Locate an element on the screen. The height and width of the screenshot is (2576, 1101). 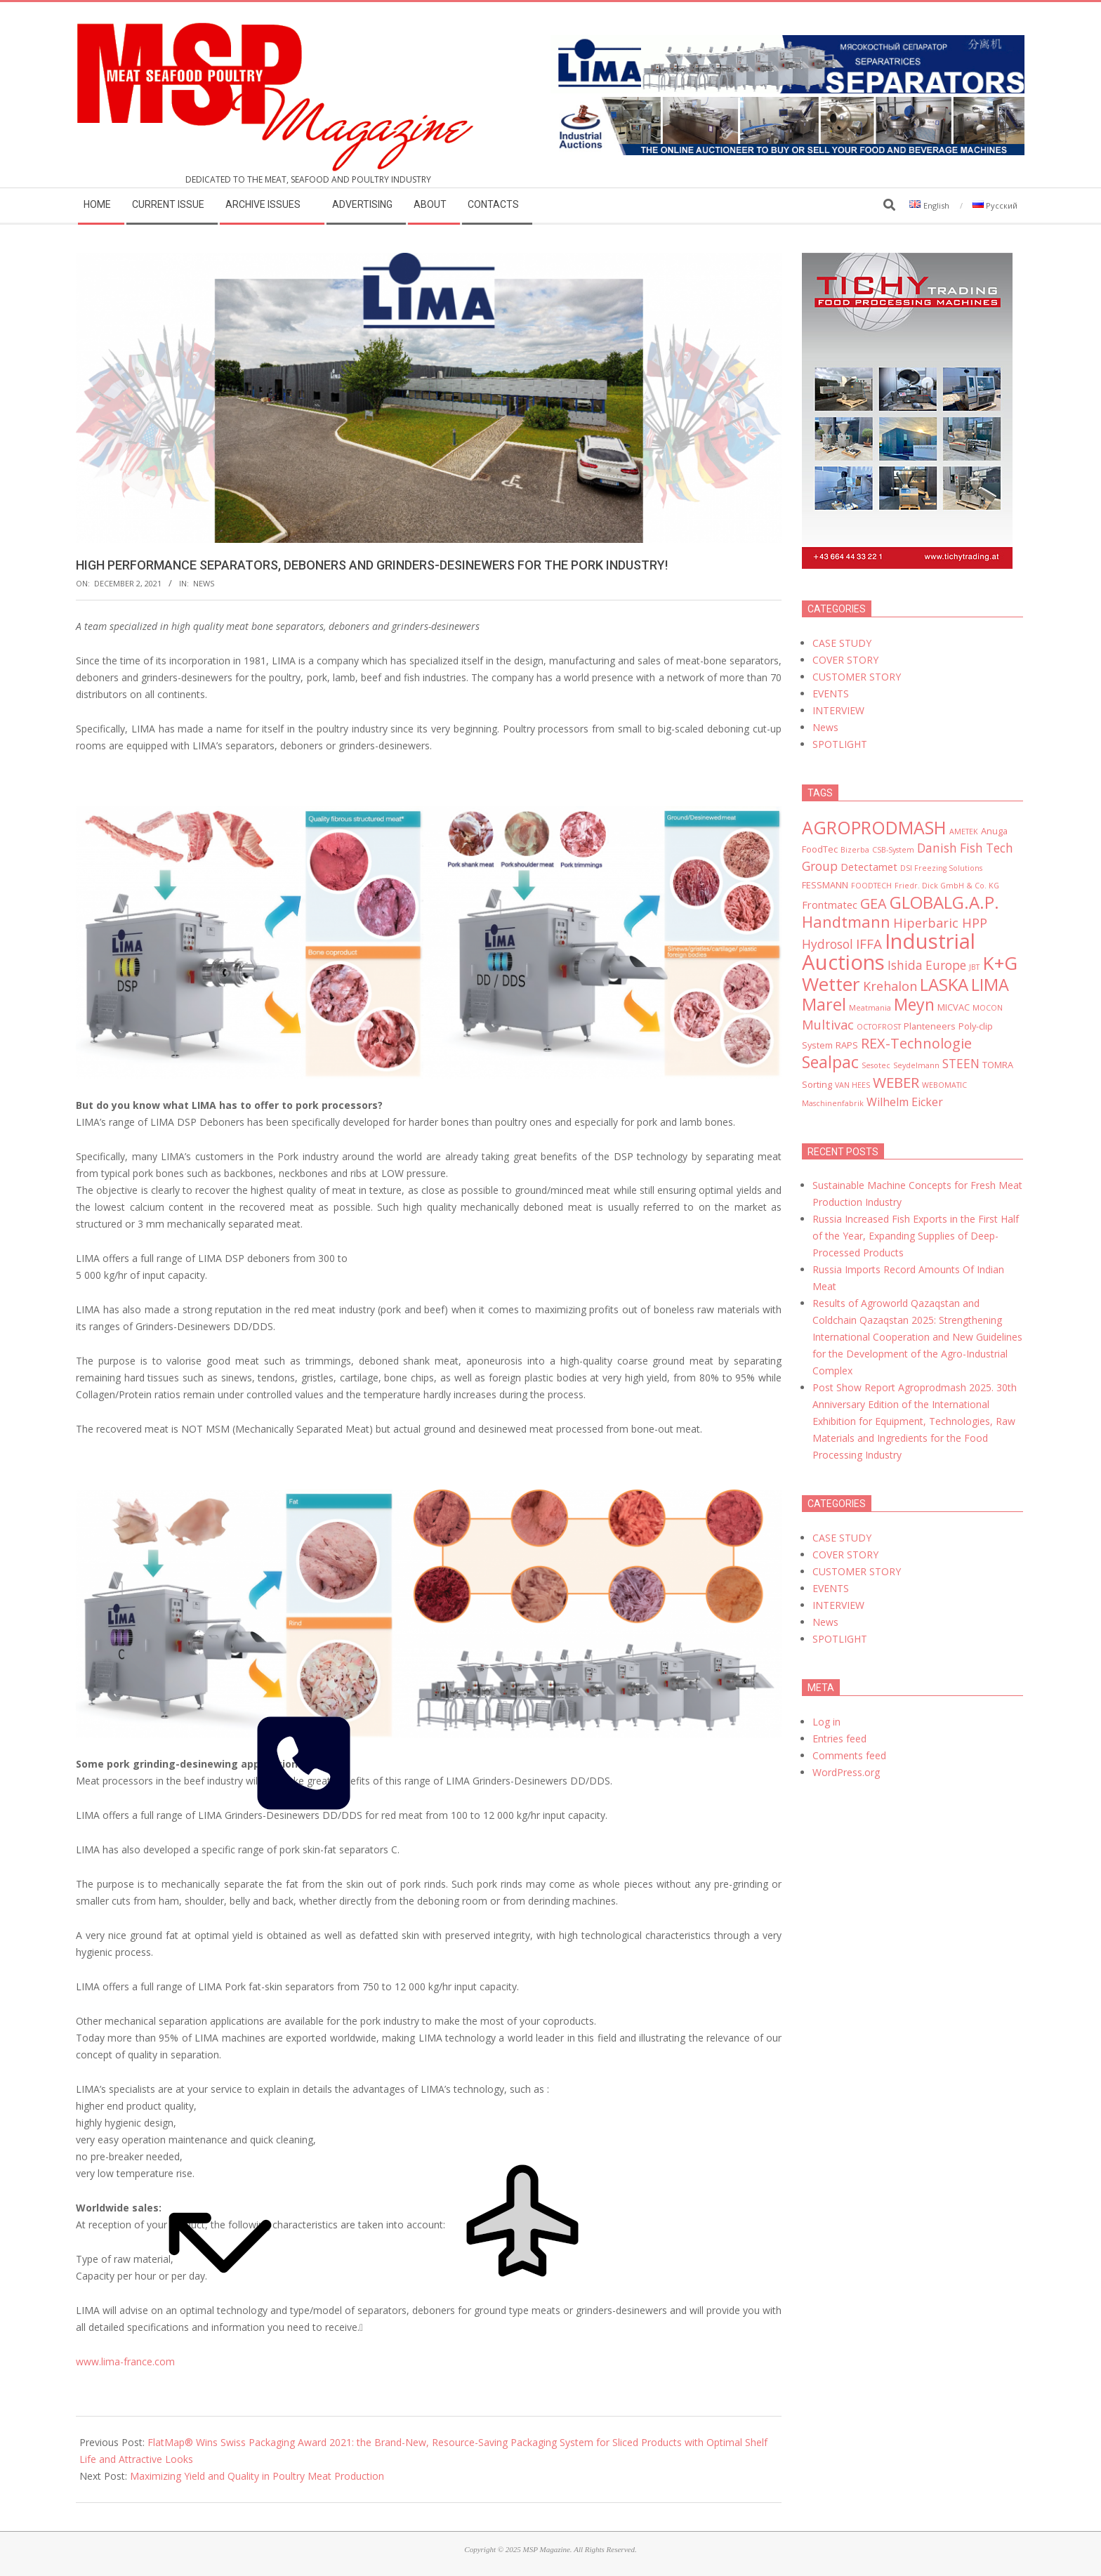
go back to previous step is located at coordinates (220, 2239).